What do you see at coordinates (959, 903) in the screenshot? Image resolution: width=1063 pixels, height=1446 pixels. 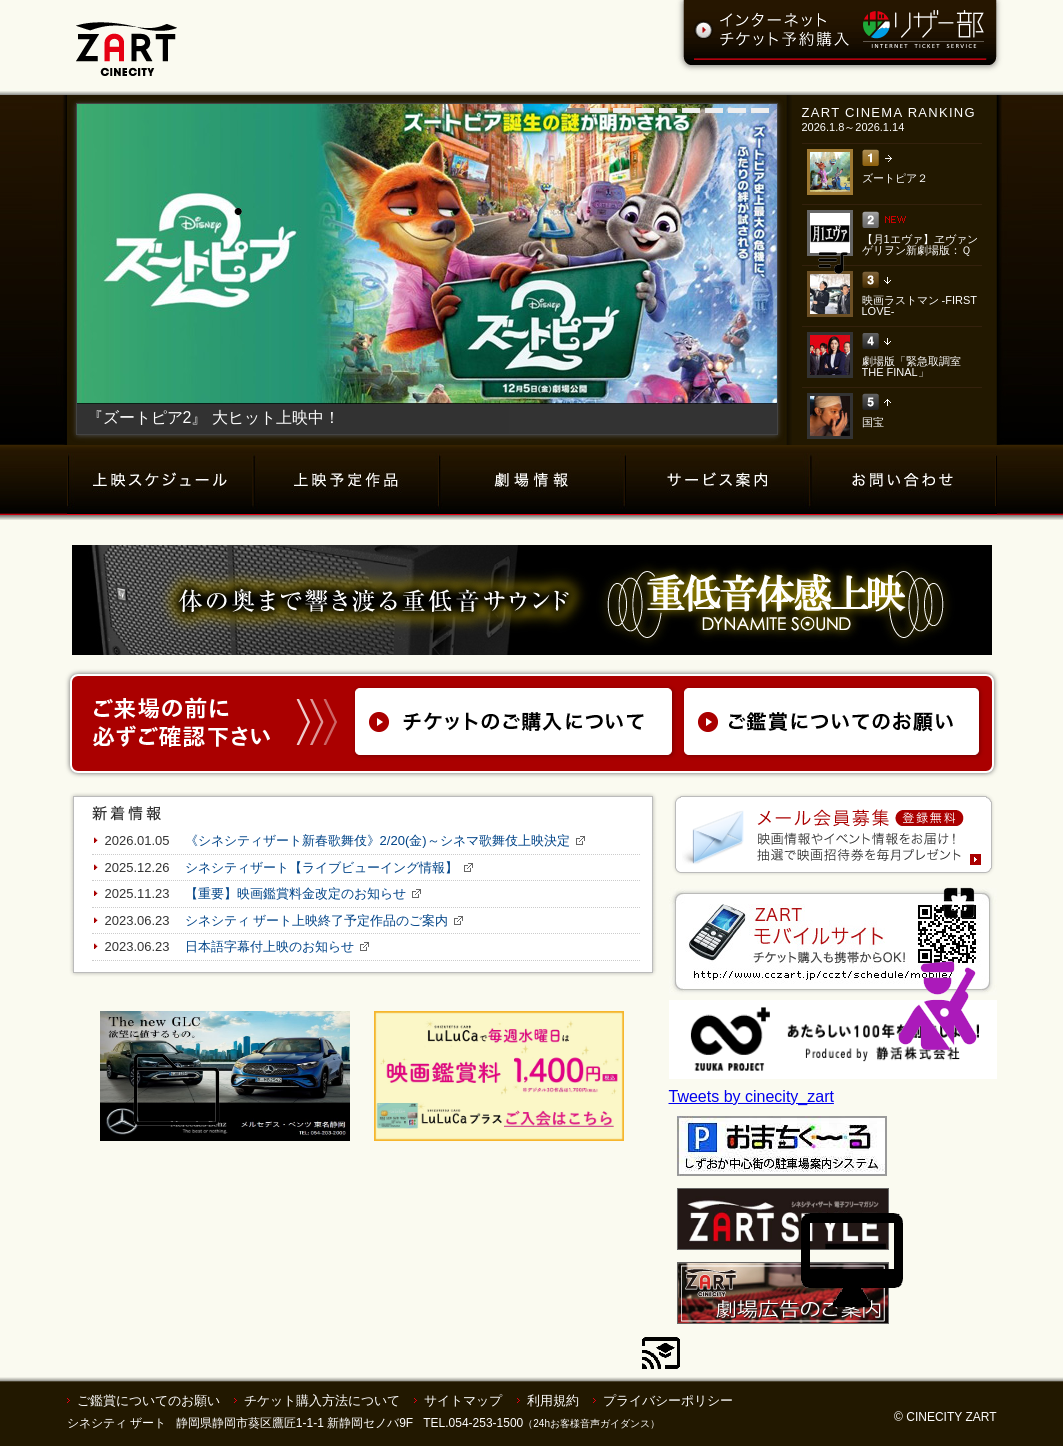 I see `access pages or documents` at bounding box center [959, 903].